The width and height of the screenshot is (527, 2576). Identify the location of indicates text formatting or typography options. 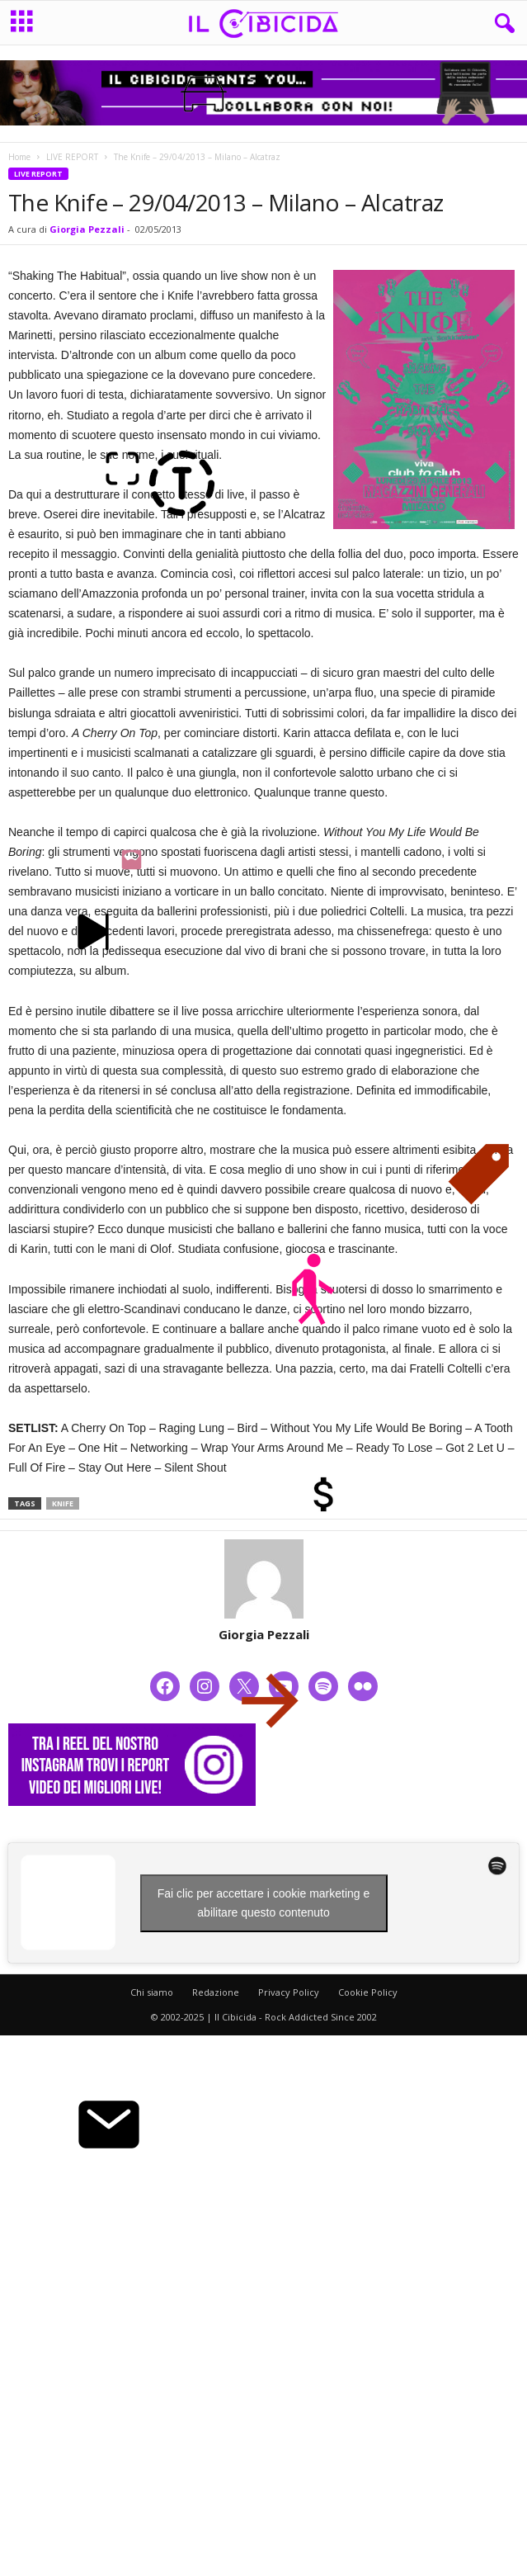
(181, 483).